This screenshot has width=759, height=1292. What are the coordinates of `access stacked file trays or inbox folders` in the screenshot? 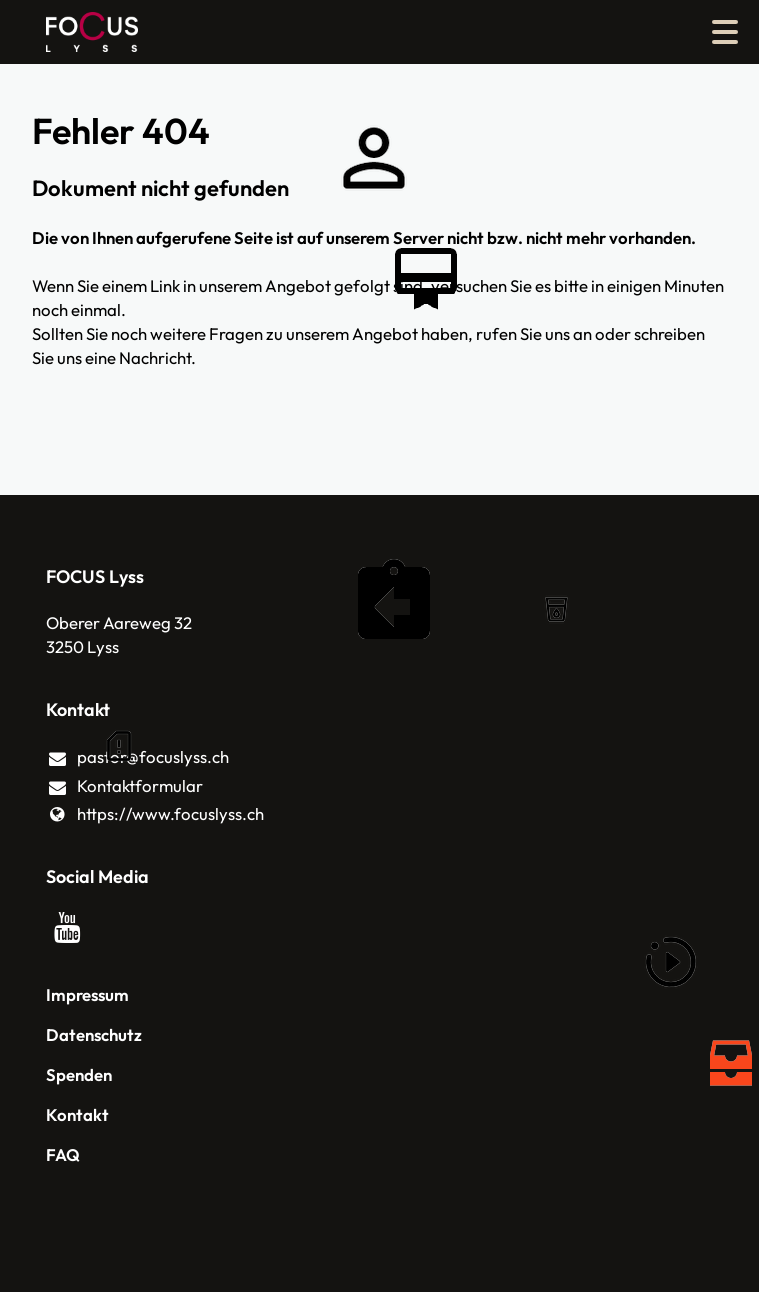 It's located at (731, 1063).